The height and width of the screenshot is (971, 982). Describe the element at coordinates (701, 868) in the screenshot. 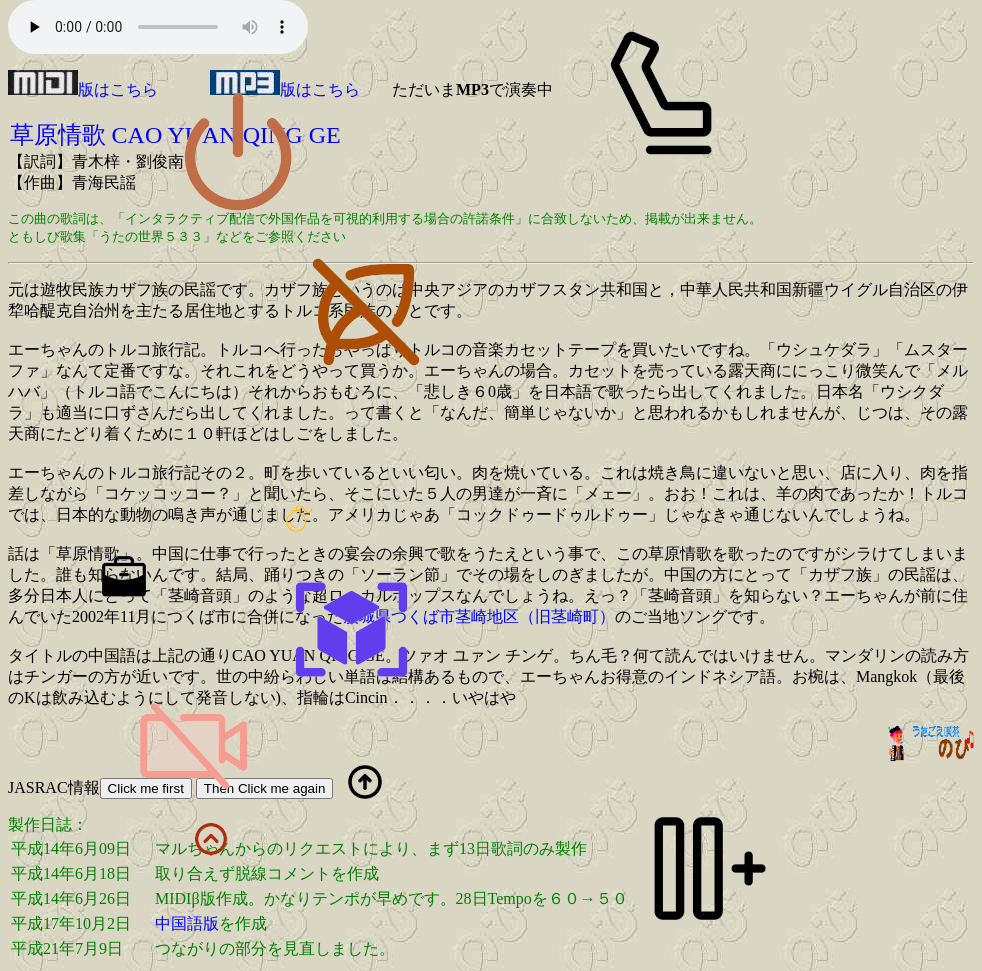

I see `add a new column to the right` at that location.